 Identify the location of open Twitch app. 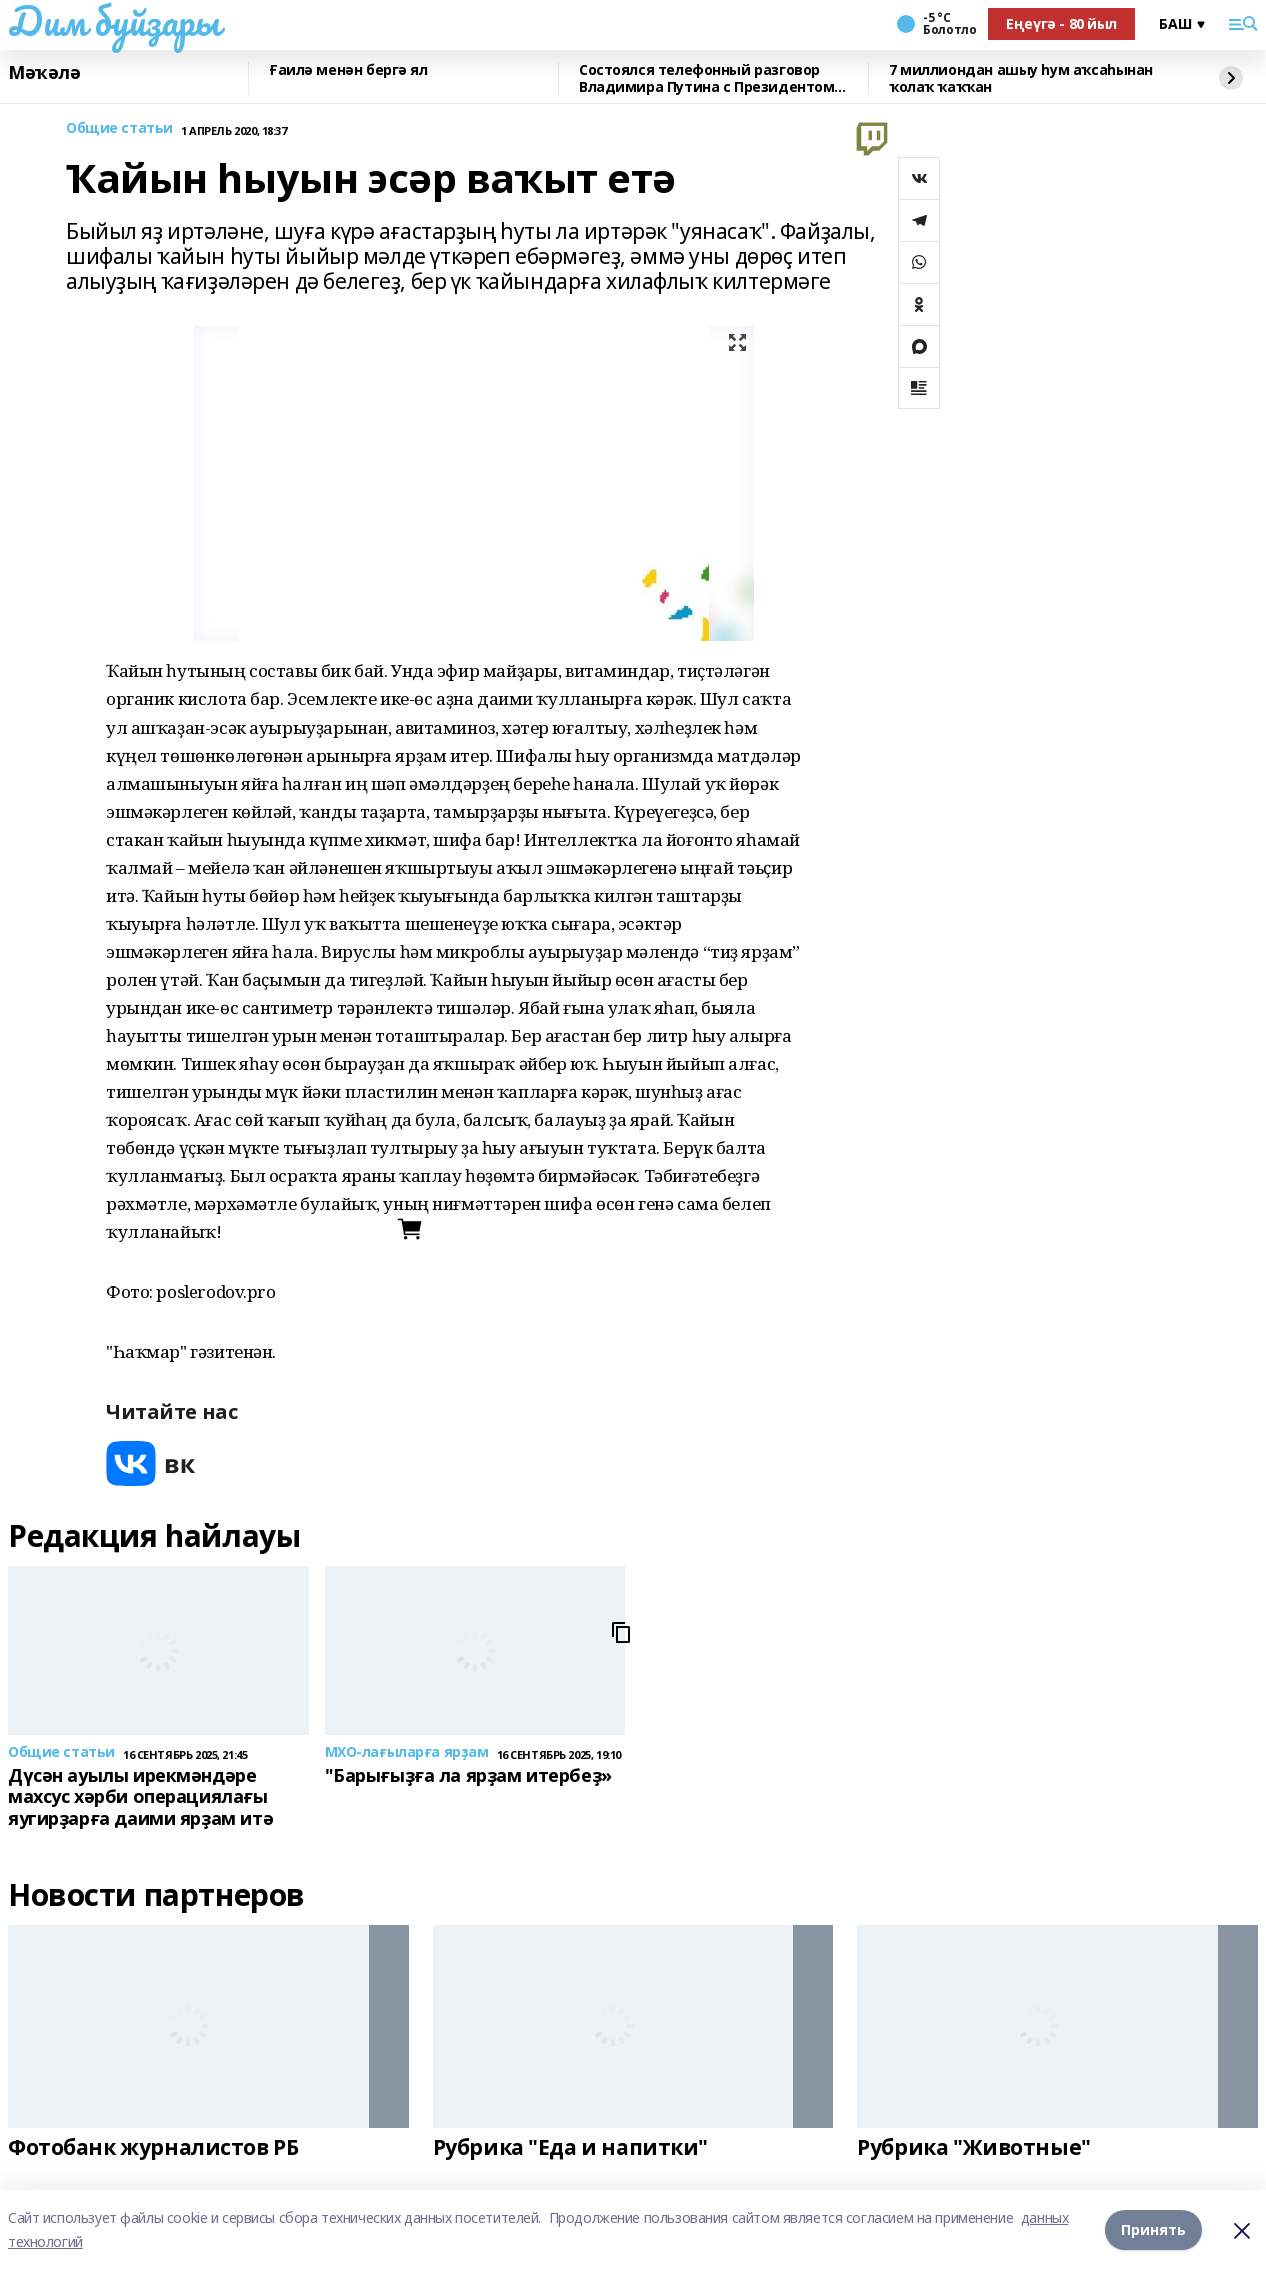
(872, 139).